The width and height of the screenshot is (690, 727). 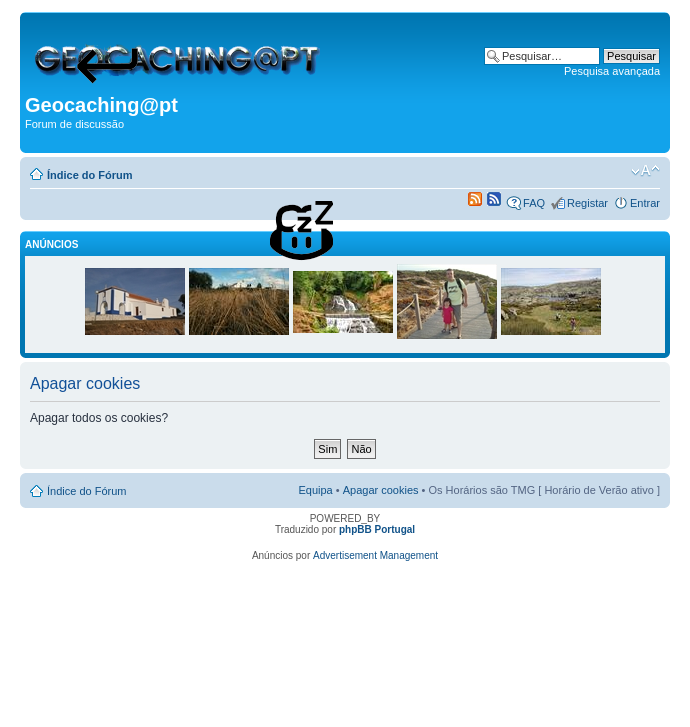 I want to click on temporarily disable github copilot suggestions, so click(x=301, y=232).